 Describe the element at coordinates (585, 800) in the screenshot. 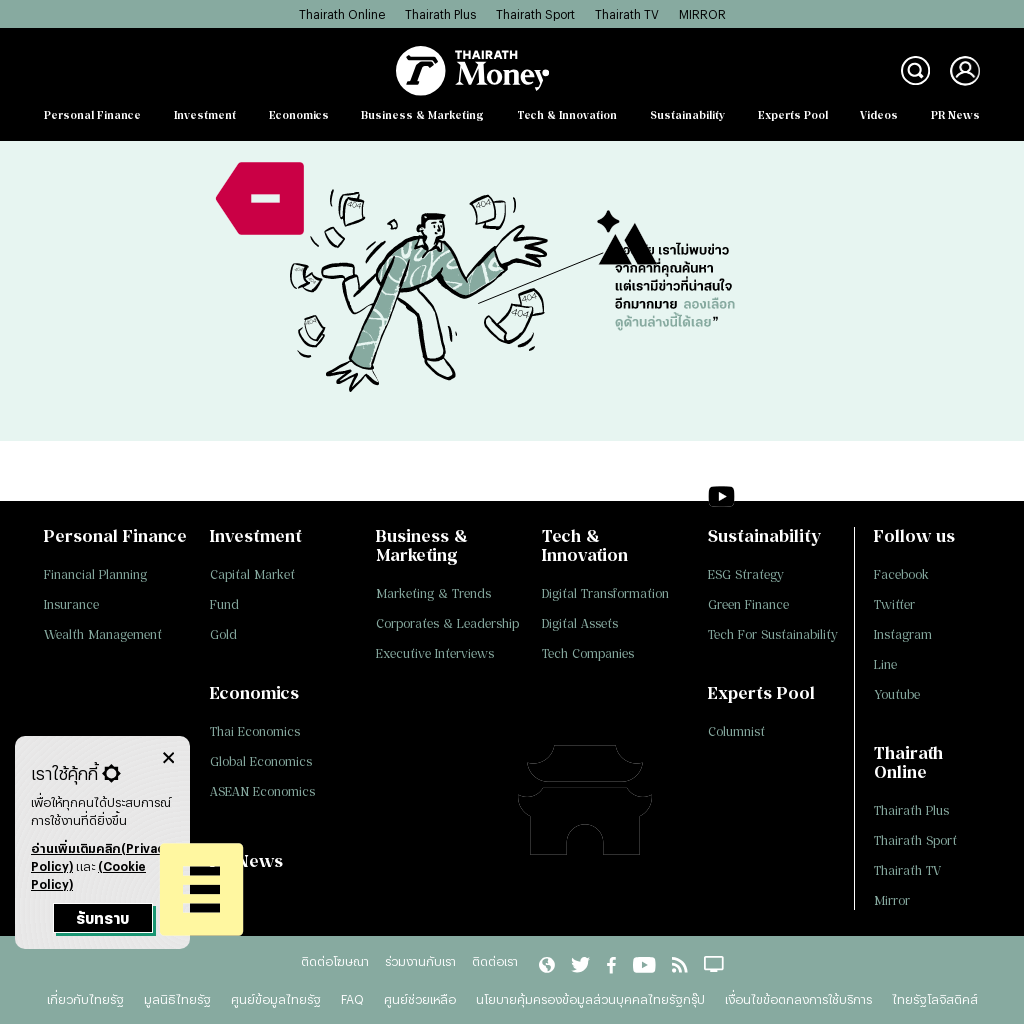

I see `access historical landmarks or monuments` at that location.